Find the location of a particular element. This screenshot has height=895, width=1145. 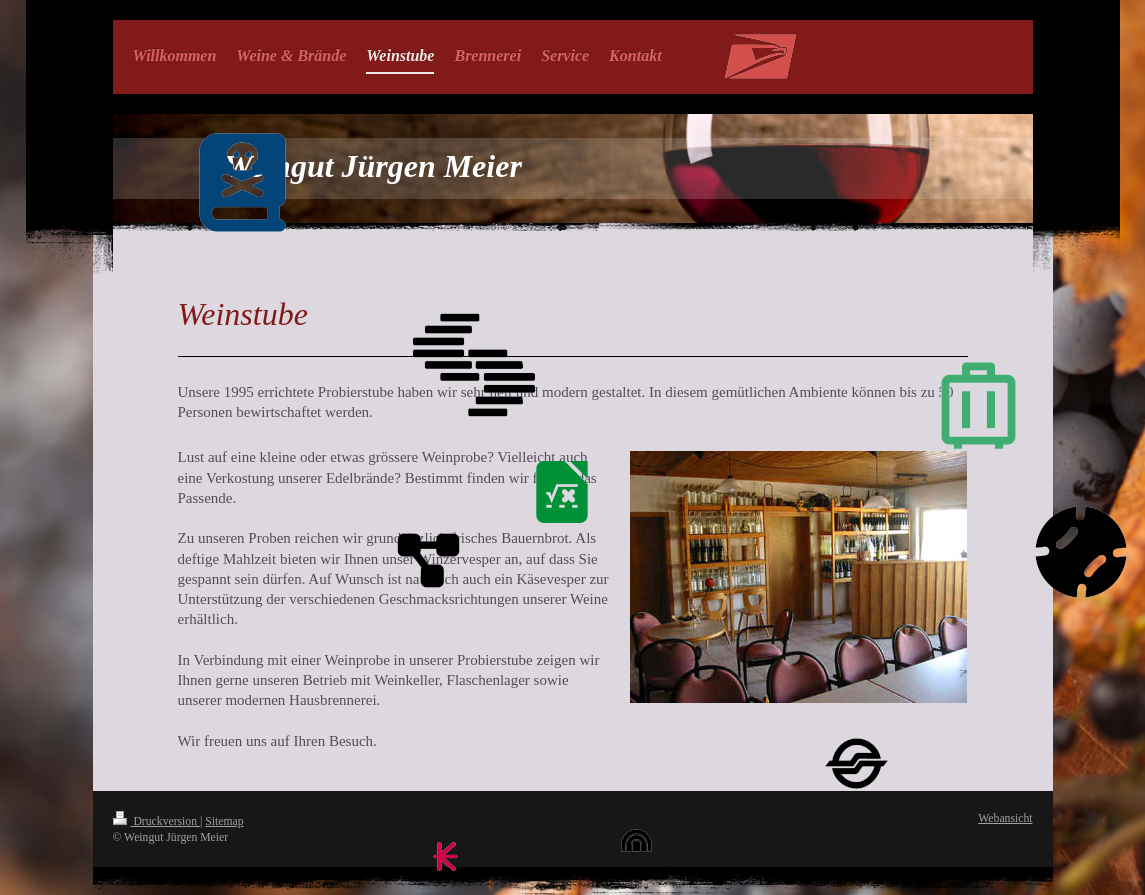

SMRT Corporation logo is located at coordinates (856, 763).